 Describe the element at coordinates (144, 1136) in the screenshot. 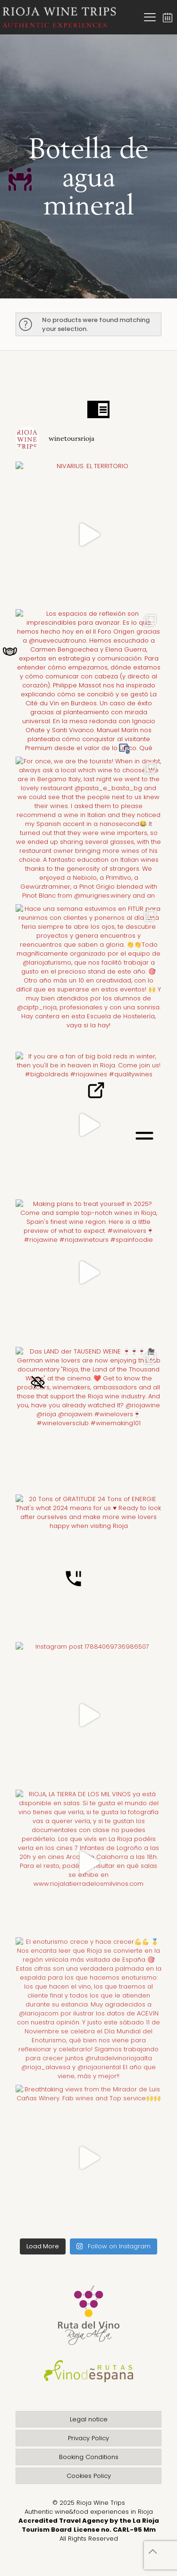

I see `equals or comparison function` at that location.